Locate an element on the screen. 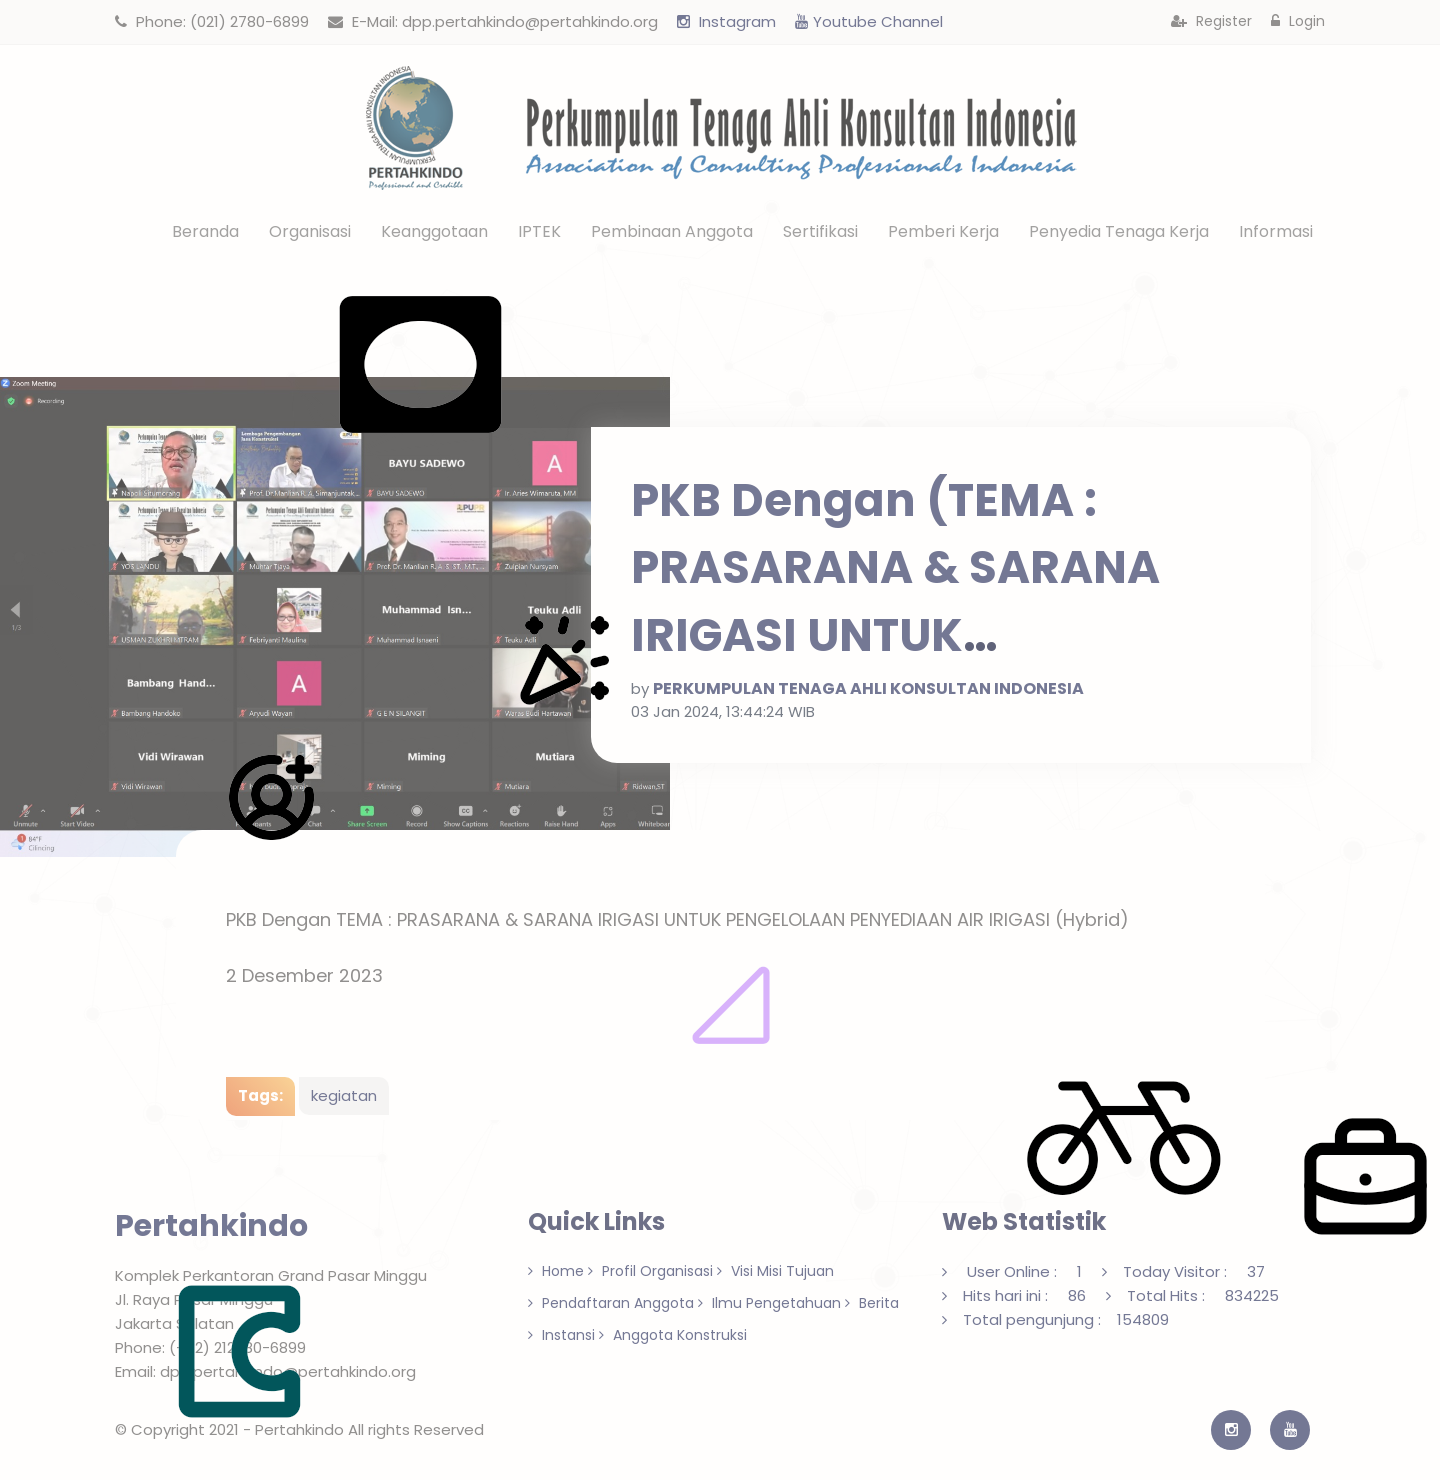  access work or business-related content is located at coordinates (1365, 1179).